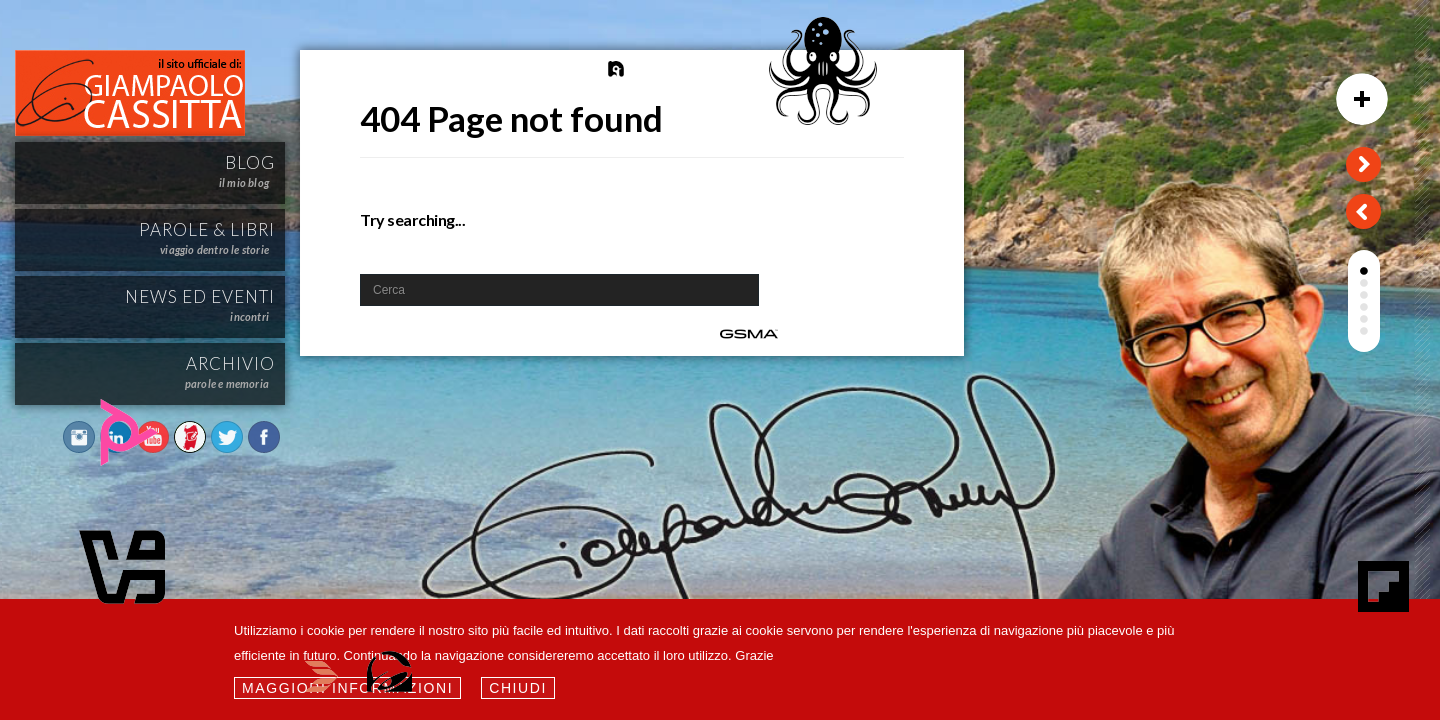 The width and height of the screenshot is (1440, 720). Describe the element at coordinates (321, 676) in the screenshot. I see `bombardier company logo` at that location.